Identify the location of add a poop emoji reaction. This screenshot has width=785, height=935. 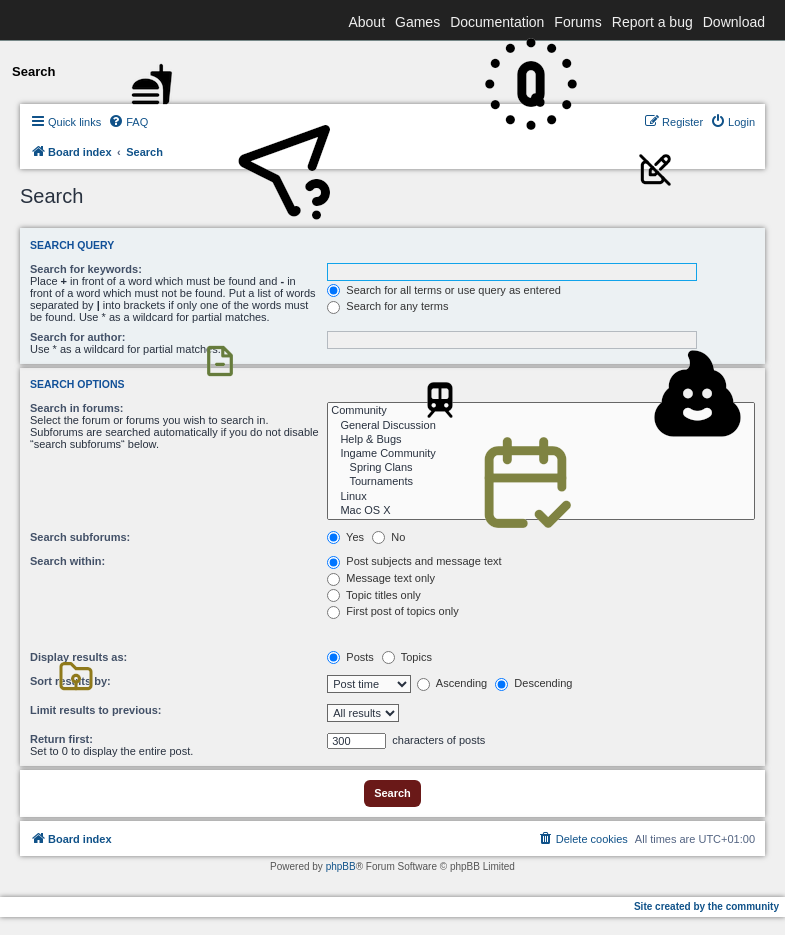
(697, 393).